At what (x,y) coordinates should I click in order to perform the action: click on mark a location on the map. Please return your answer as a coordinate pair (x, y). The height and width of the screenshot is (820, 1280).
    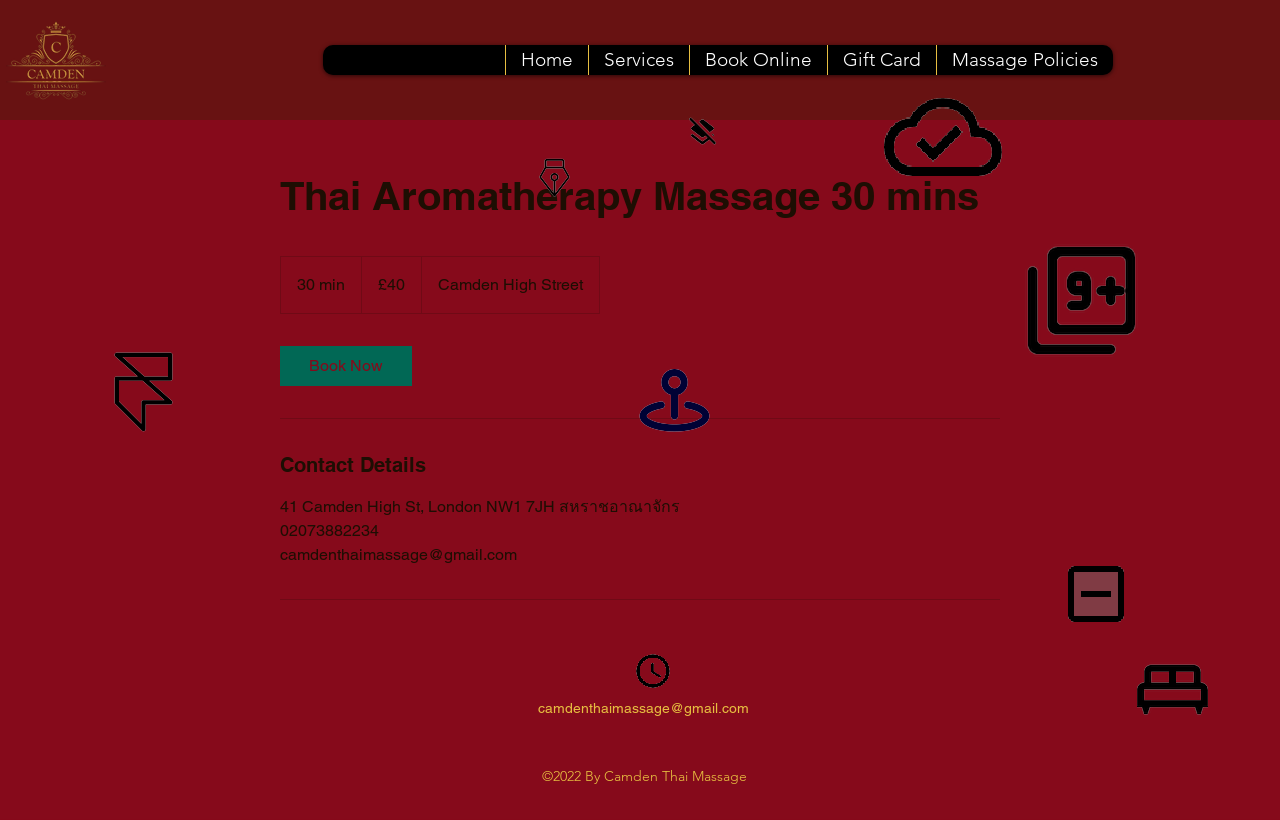
    Looking at the image, I should click on (674, 401).